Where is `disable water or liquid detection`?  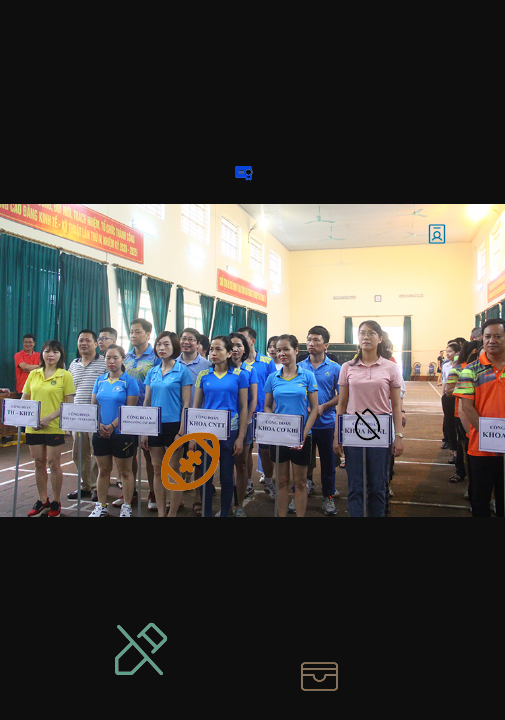 disable water or liquid detection is located at coordinates (367, 425).